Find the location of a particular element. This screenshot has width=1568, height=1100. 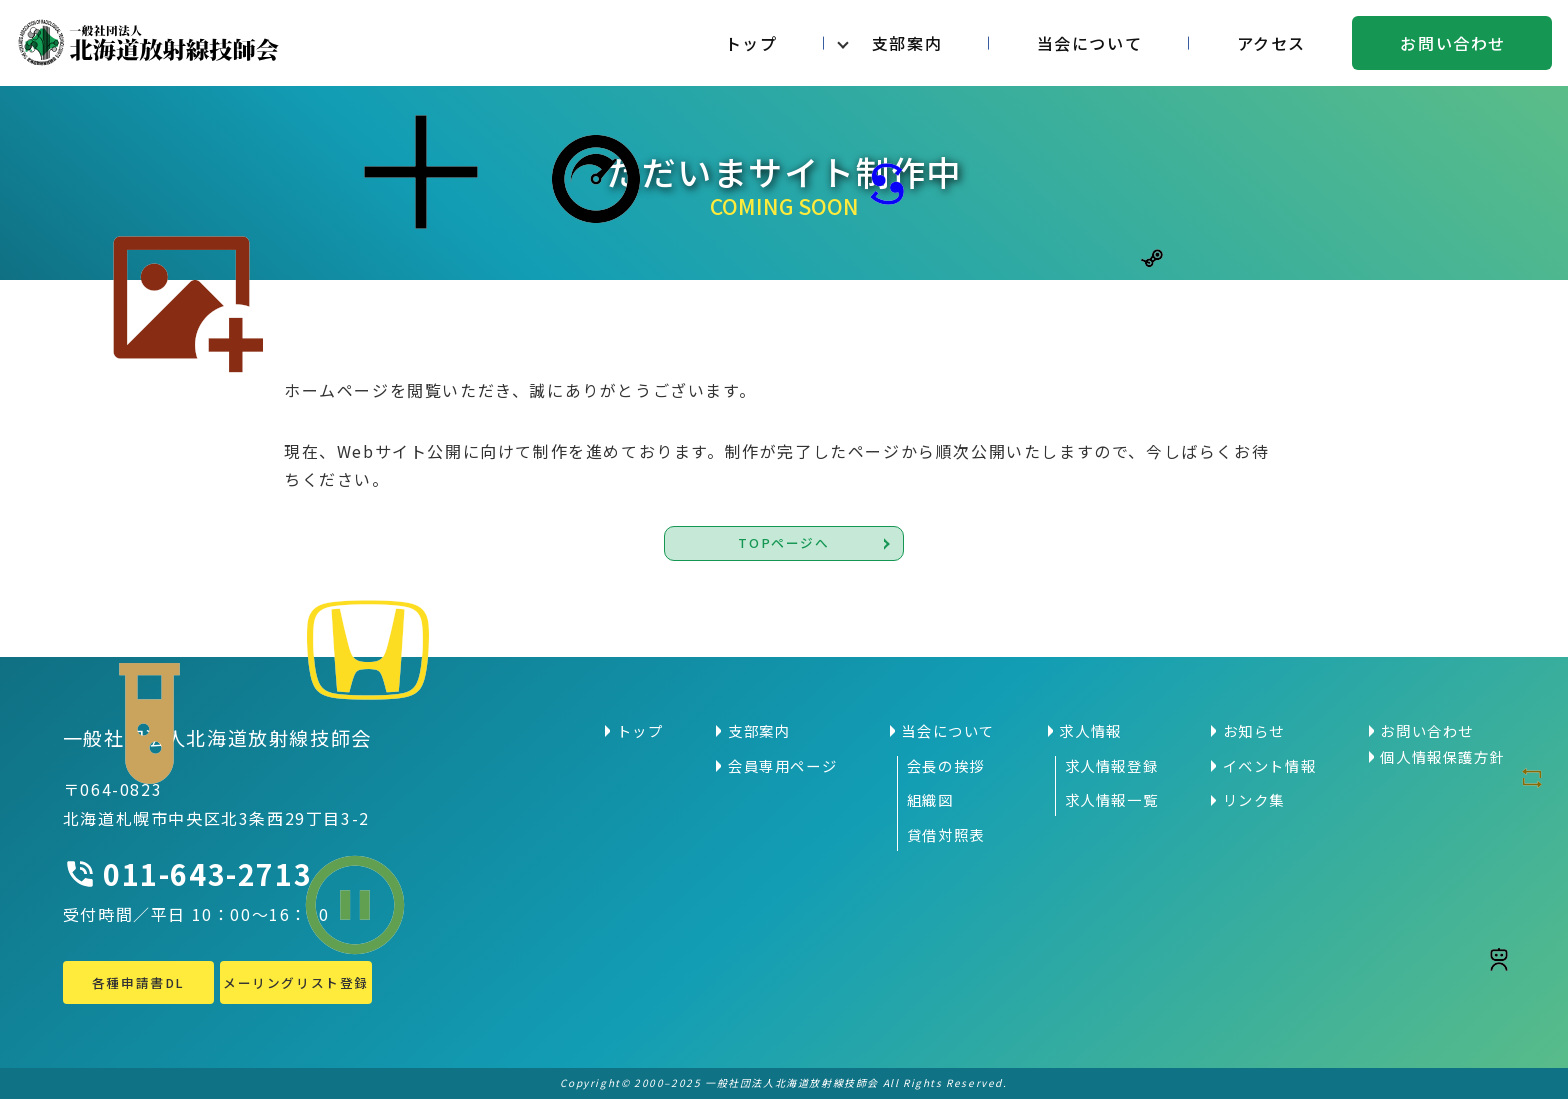

add a new item is located at coordinates (421, 172).